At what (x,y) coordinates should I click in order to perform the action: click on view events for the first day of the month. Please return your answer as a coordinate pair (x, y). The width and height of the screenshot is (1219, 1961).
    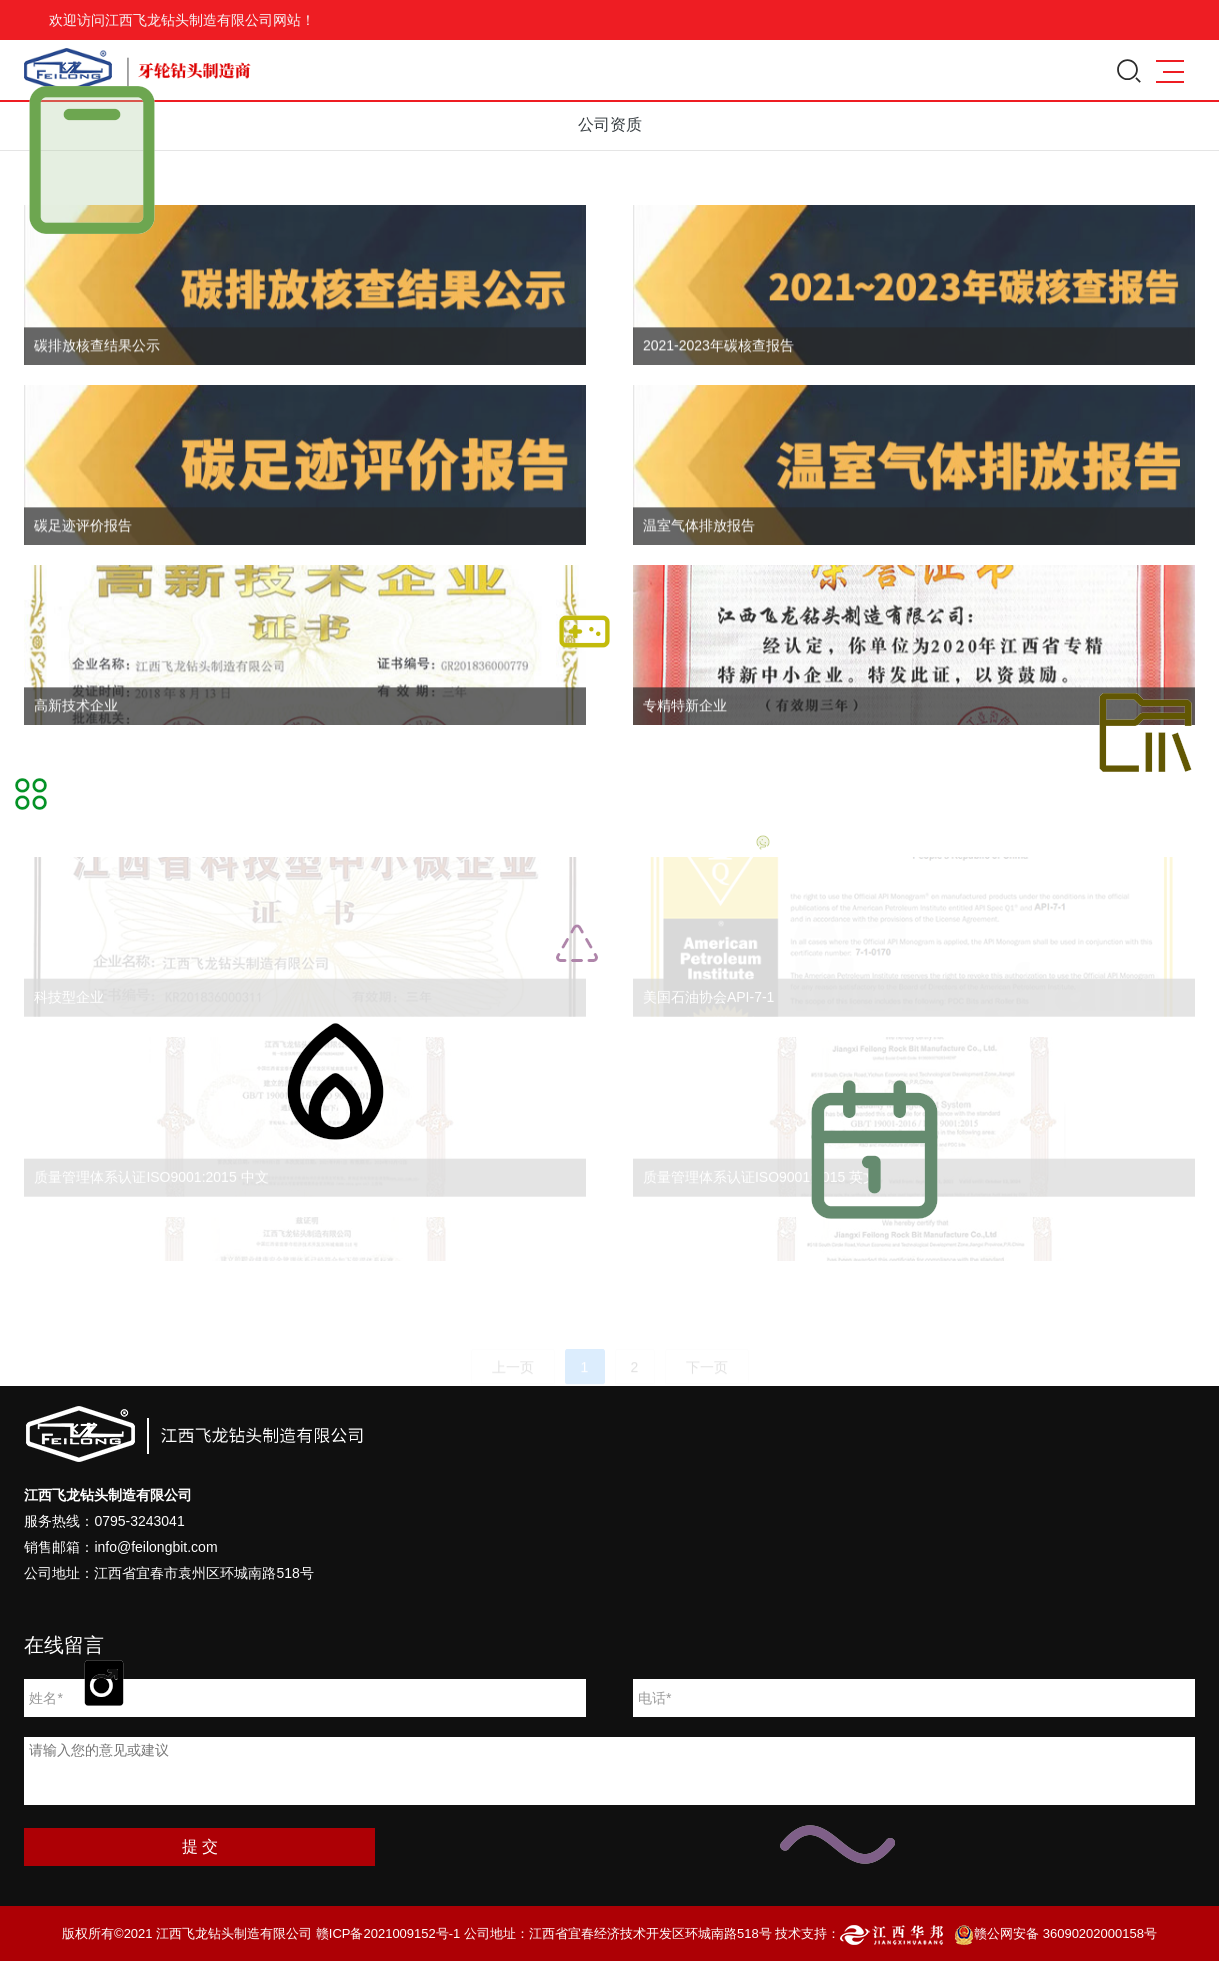
    Looking at the image, I should click on (874, 1149).